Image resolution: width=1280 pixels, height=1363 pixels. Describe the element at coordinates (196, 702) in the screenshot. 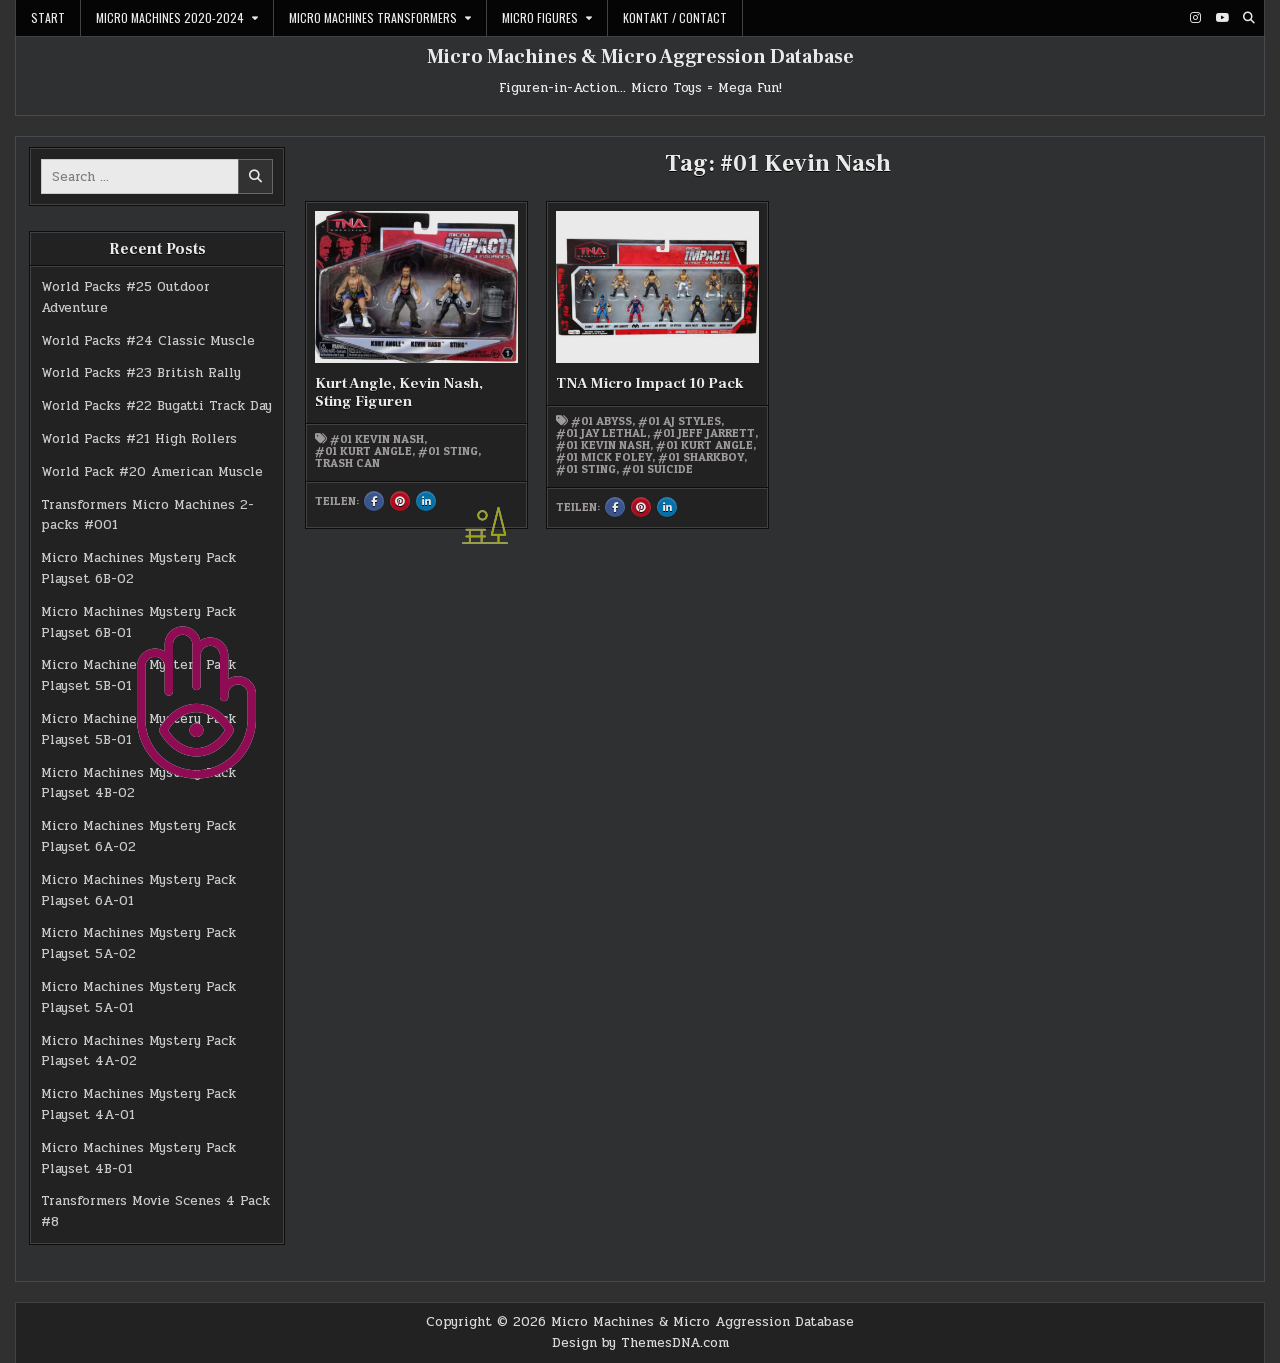

I see `access hand tracking or gesture recognition settings` at that location.